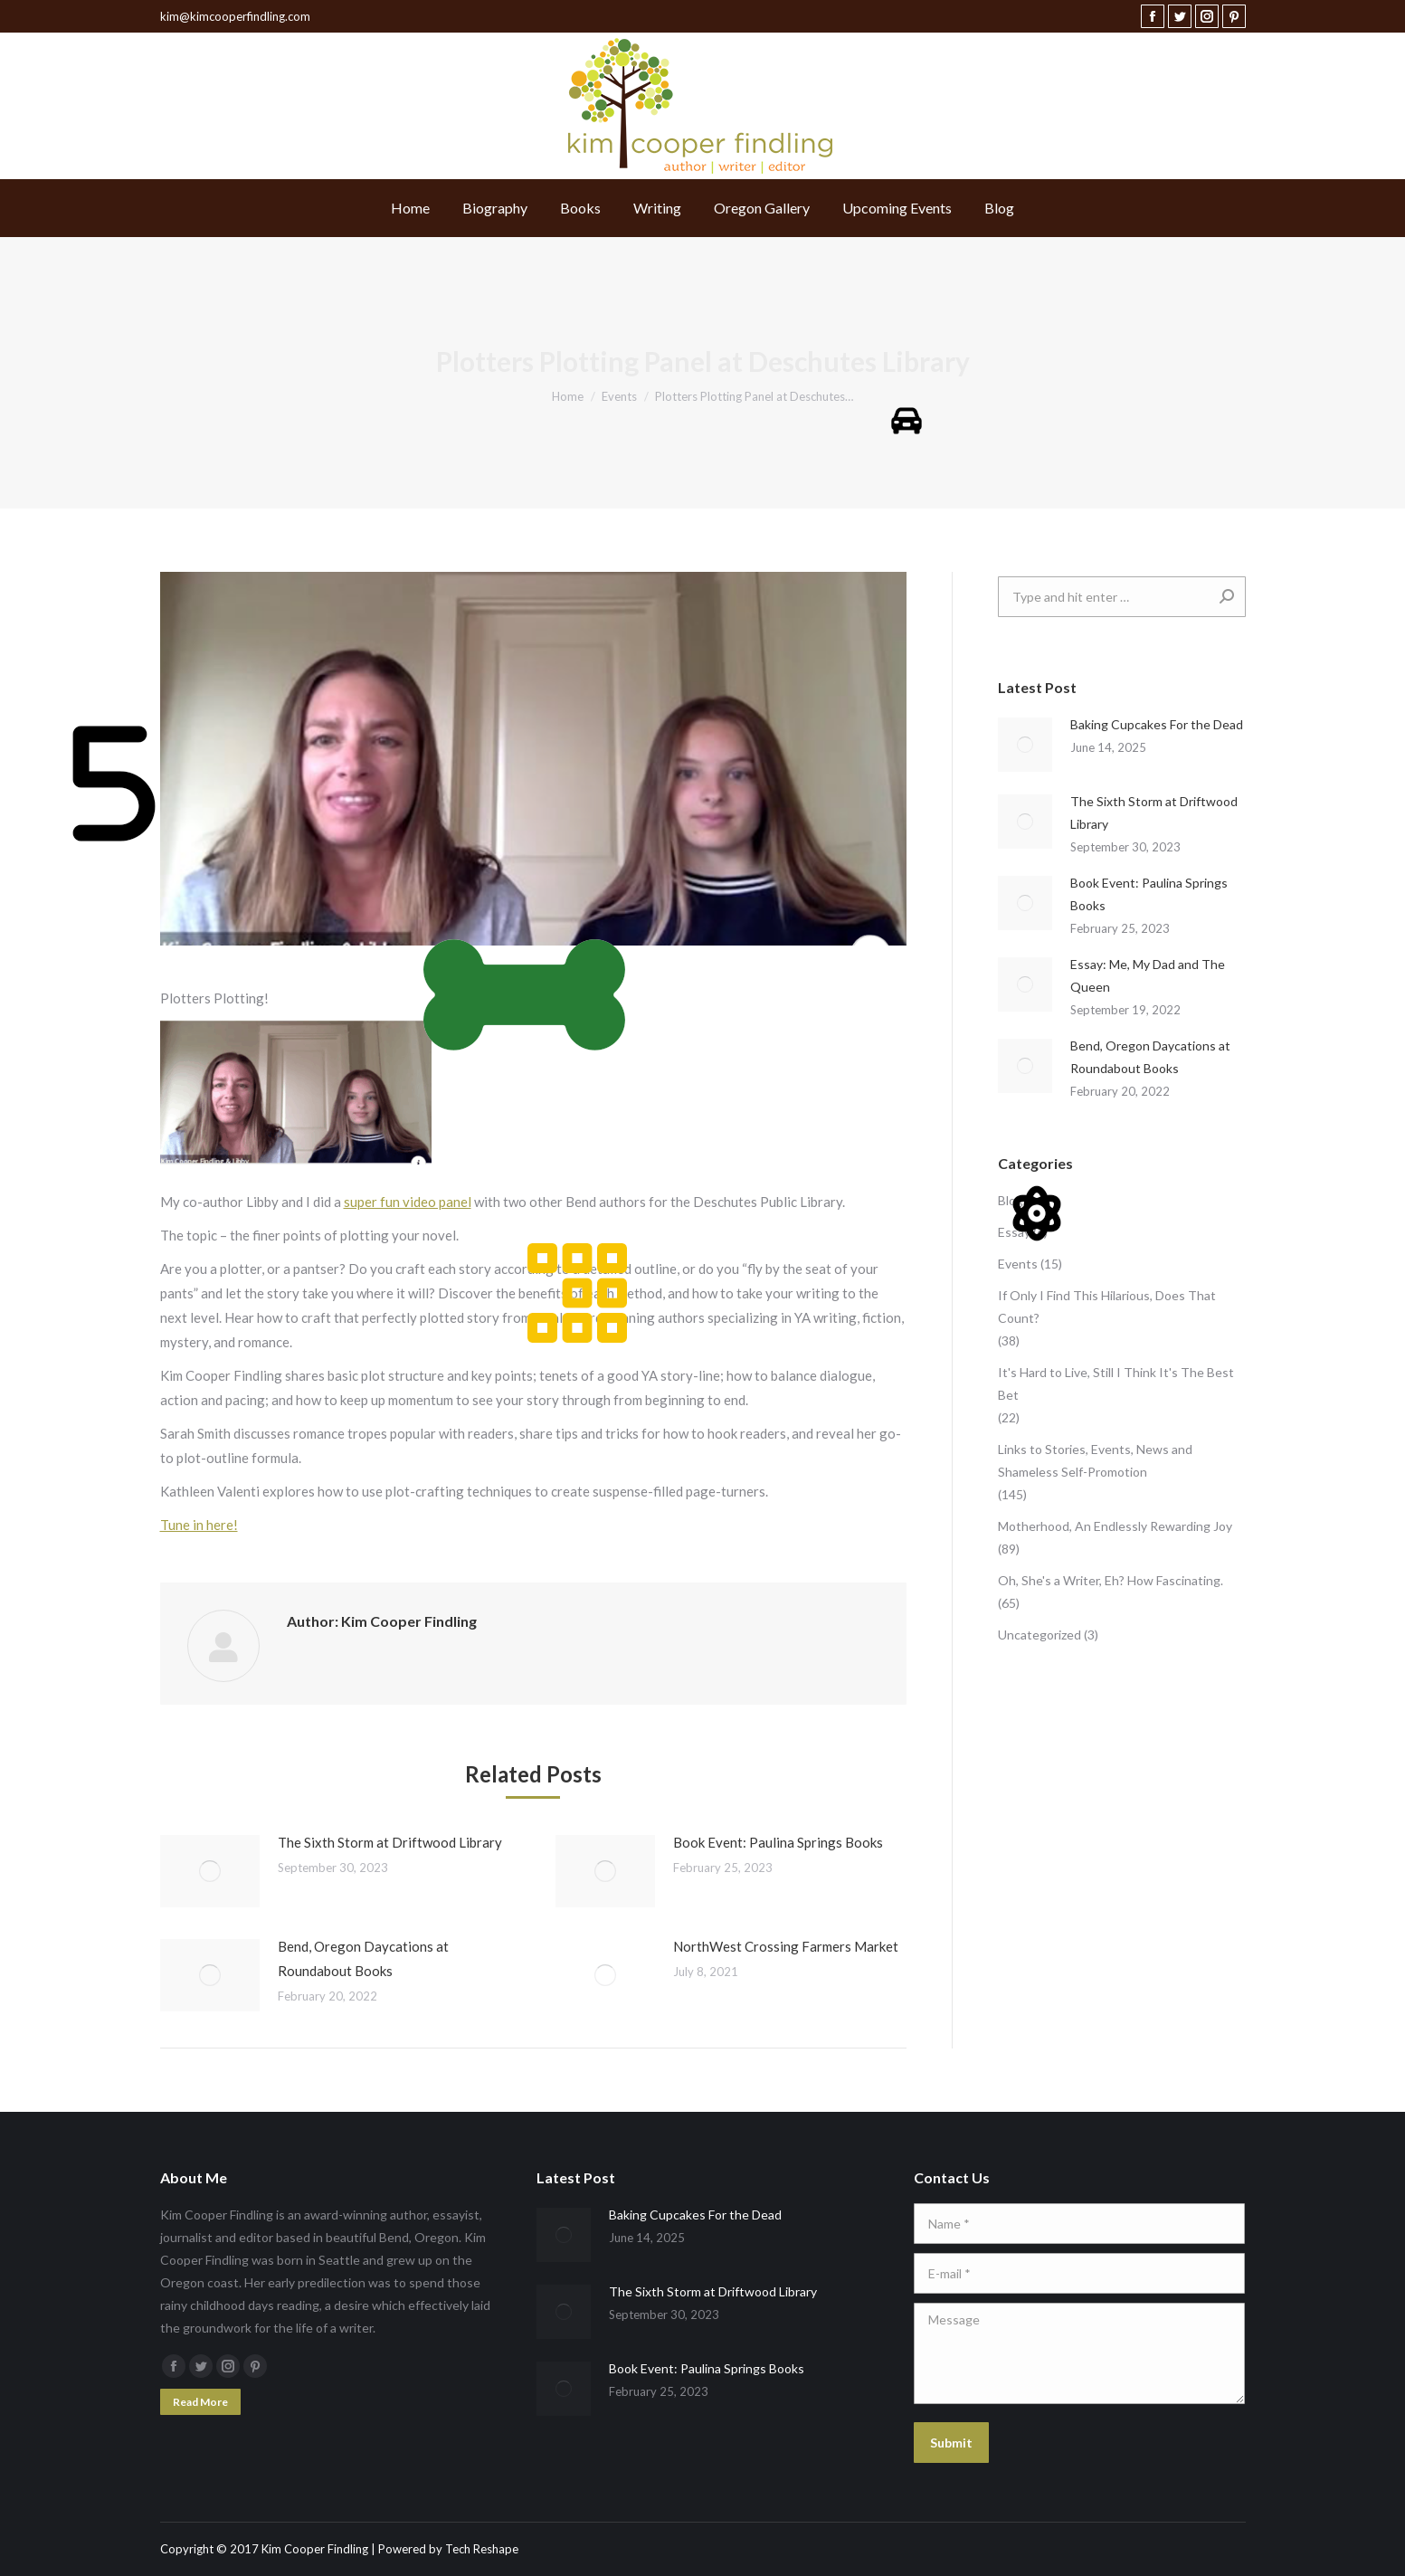 This screenshot has width=1405, height=2576. I want to click on indicates the number five in a list or count, so click(114, 784).